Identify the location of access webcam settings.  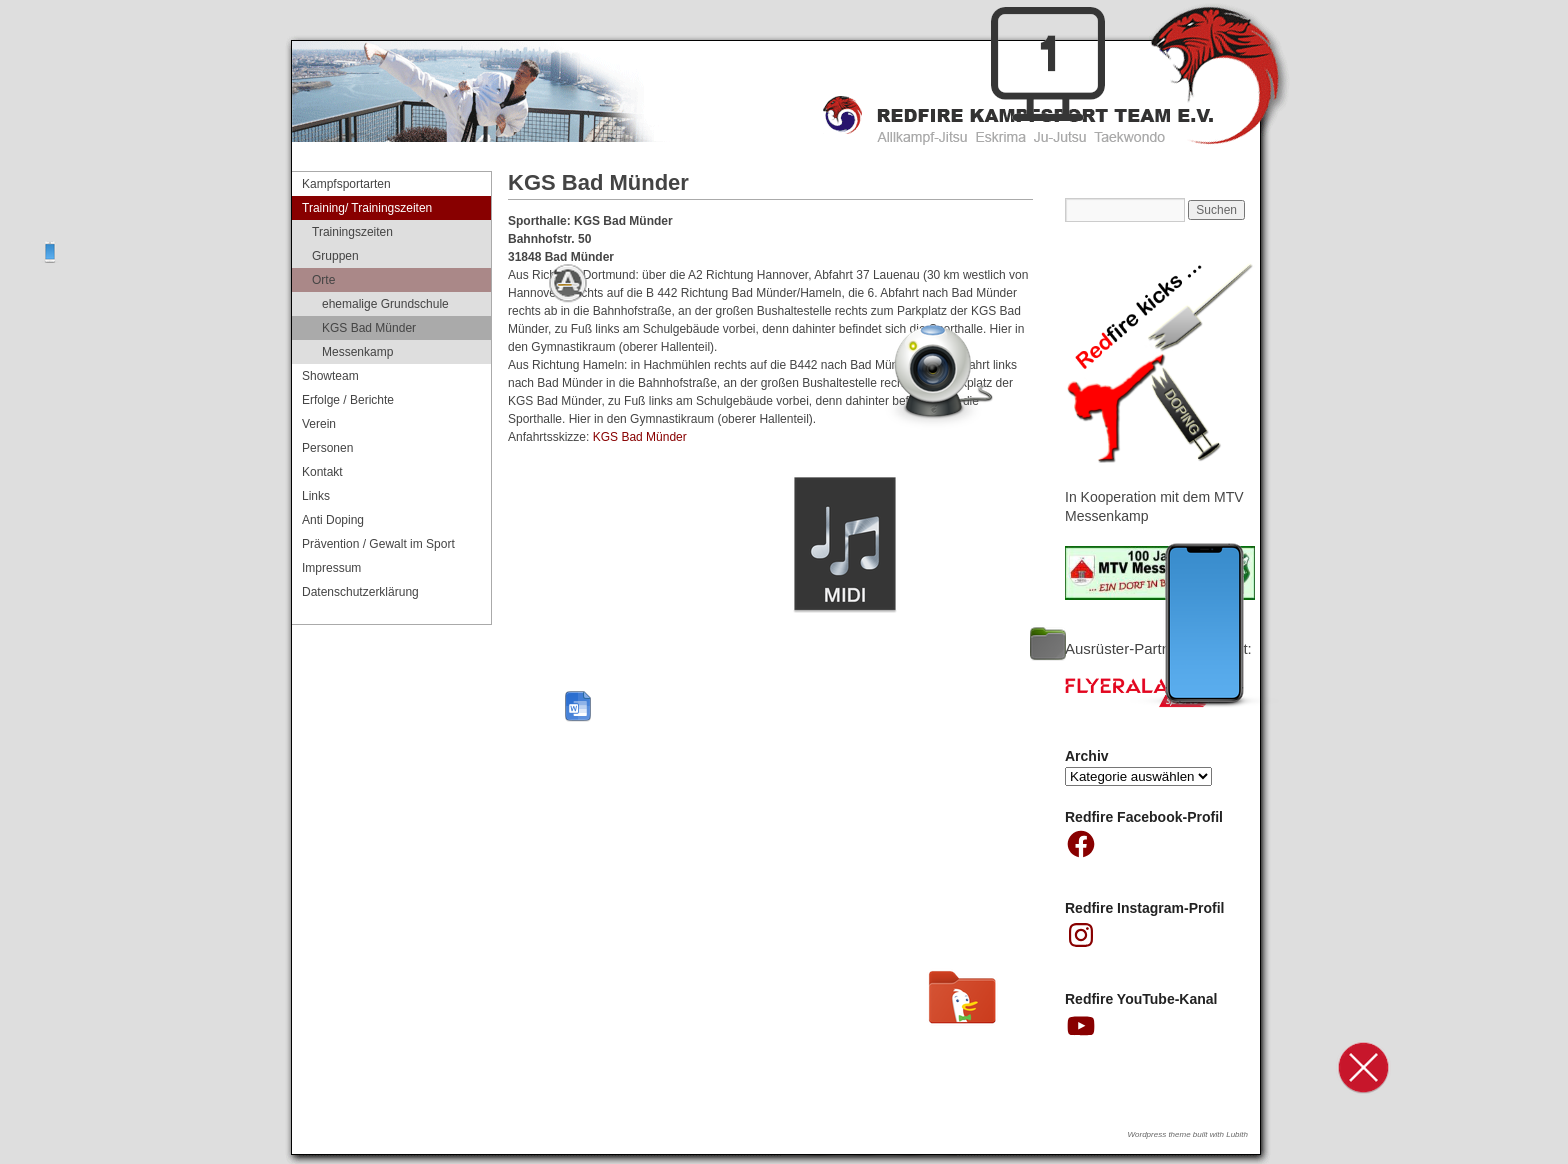
(934, 370).